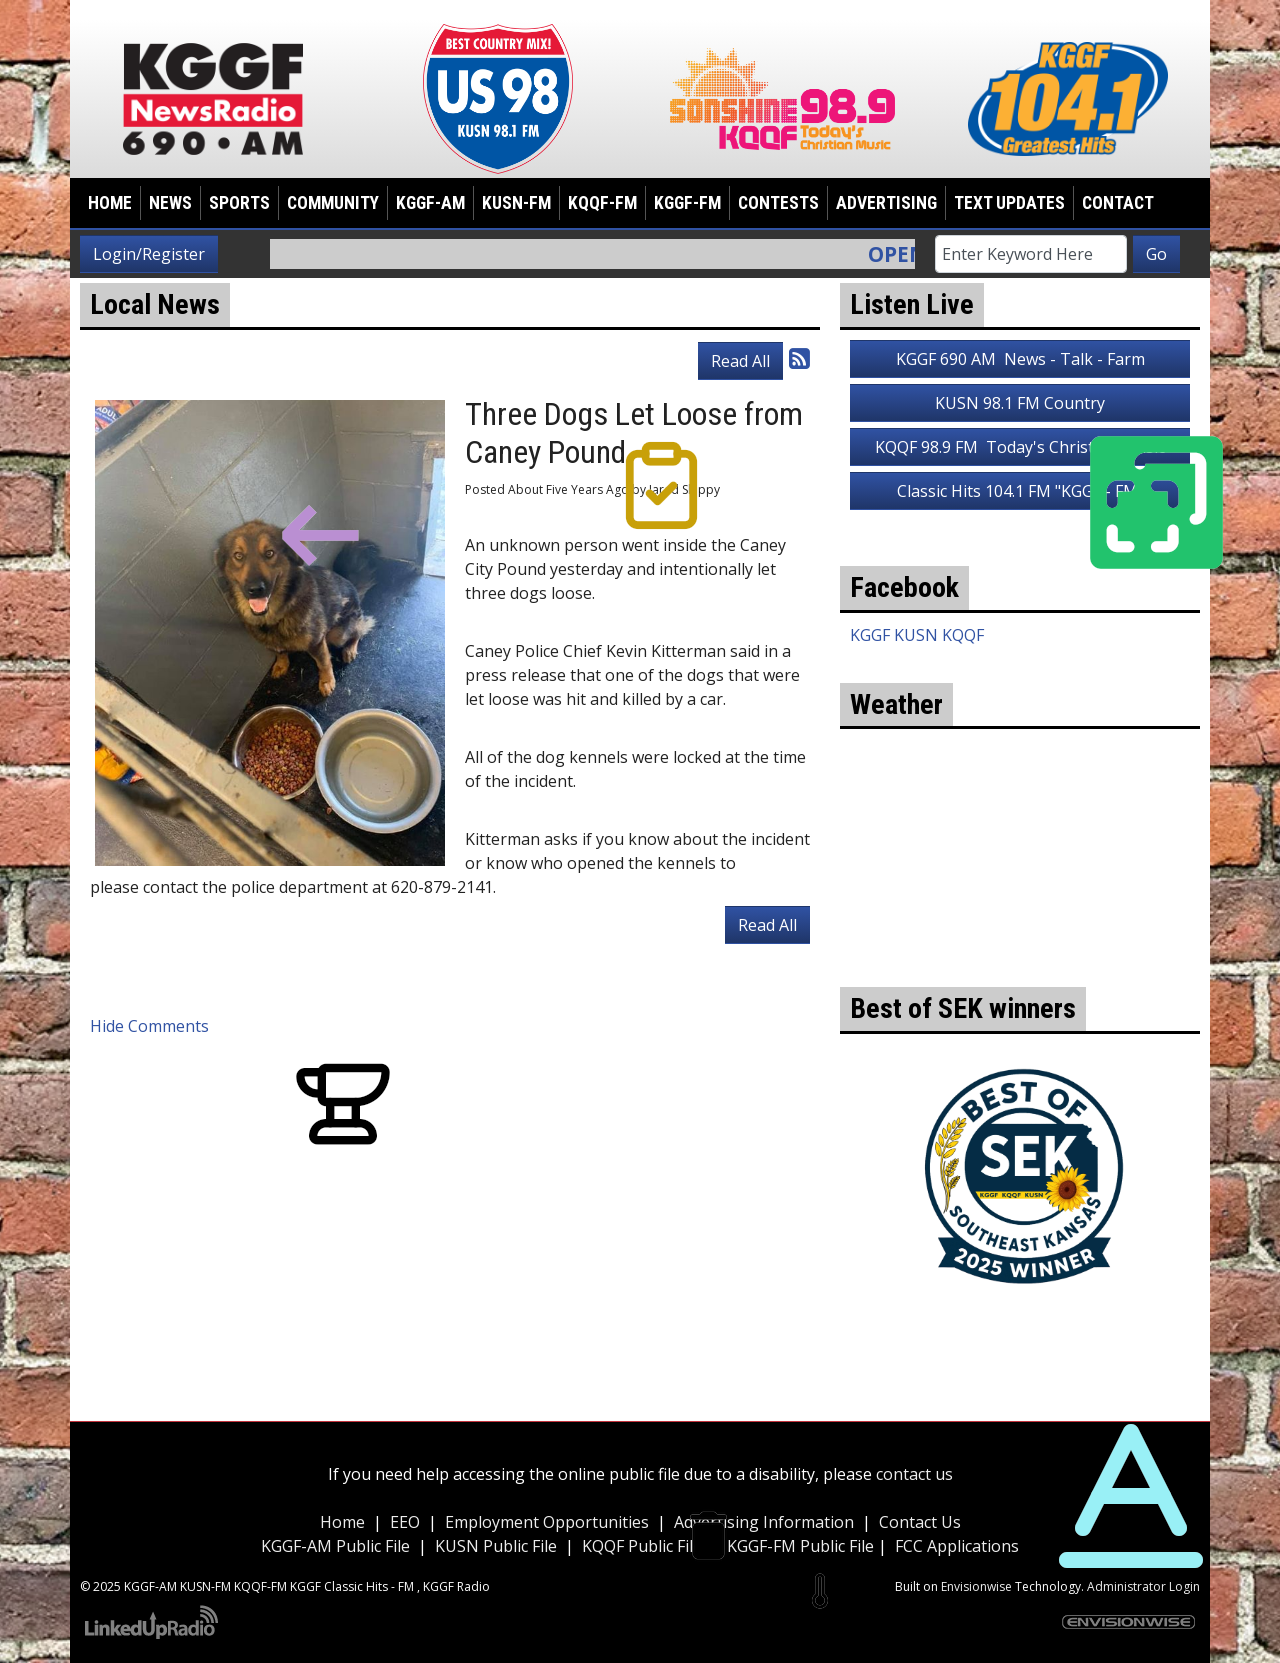  Describe the element at coordinates (1156, 502) in the screenshot. I see `bring selection to front layer` at that location.